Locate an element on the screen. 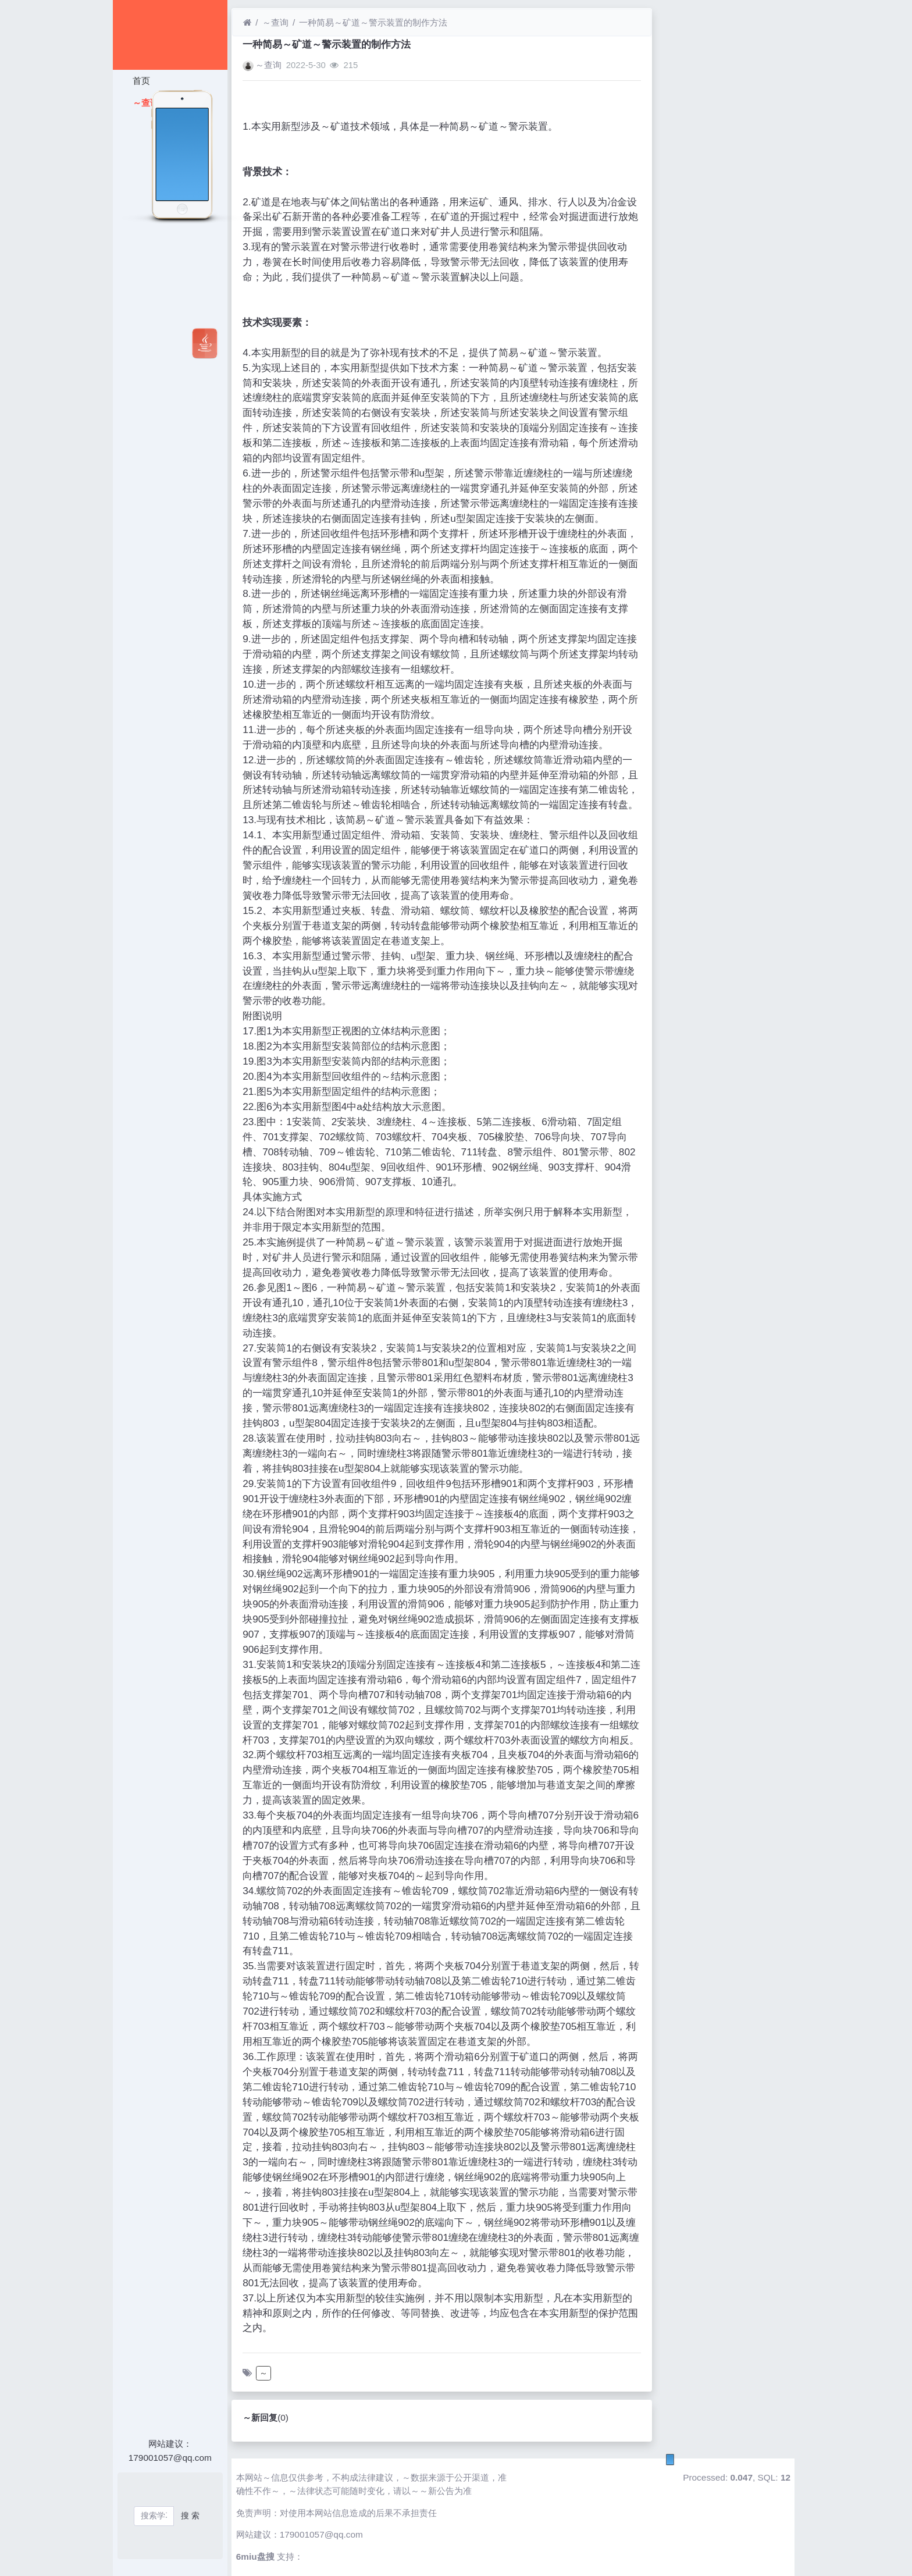 The height and width of the screenshot is (2576, 912). iPad Air M2 device icon is located at coordinates (670, 2460).